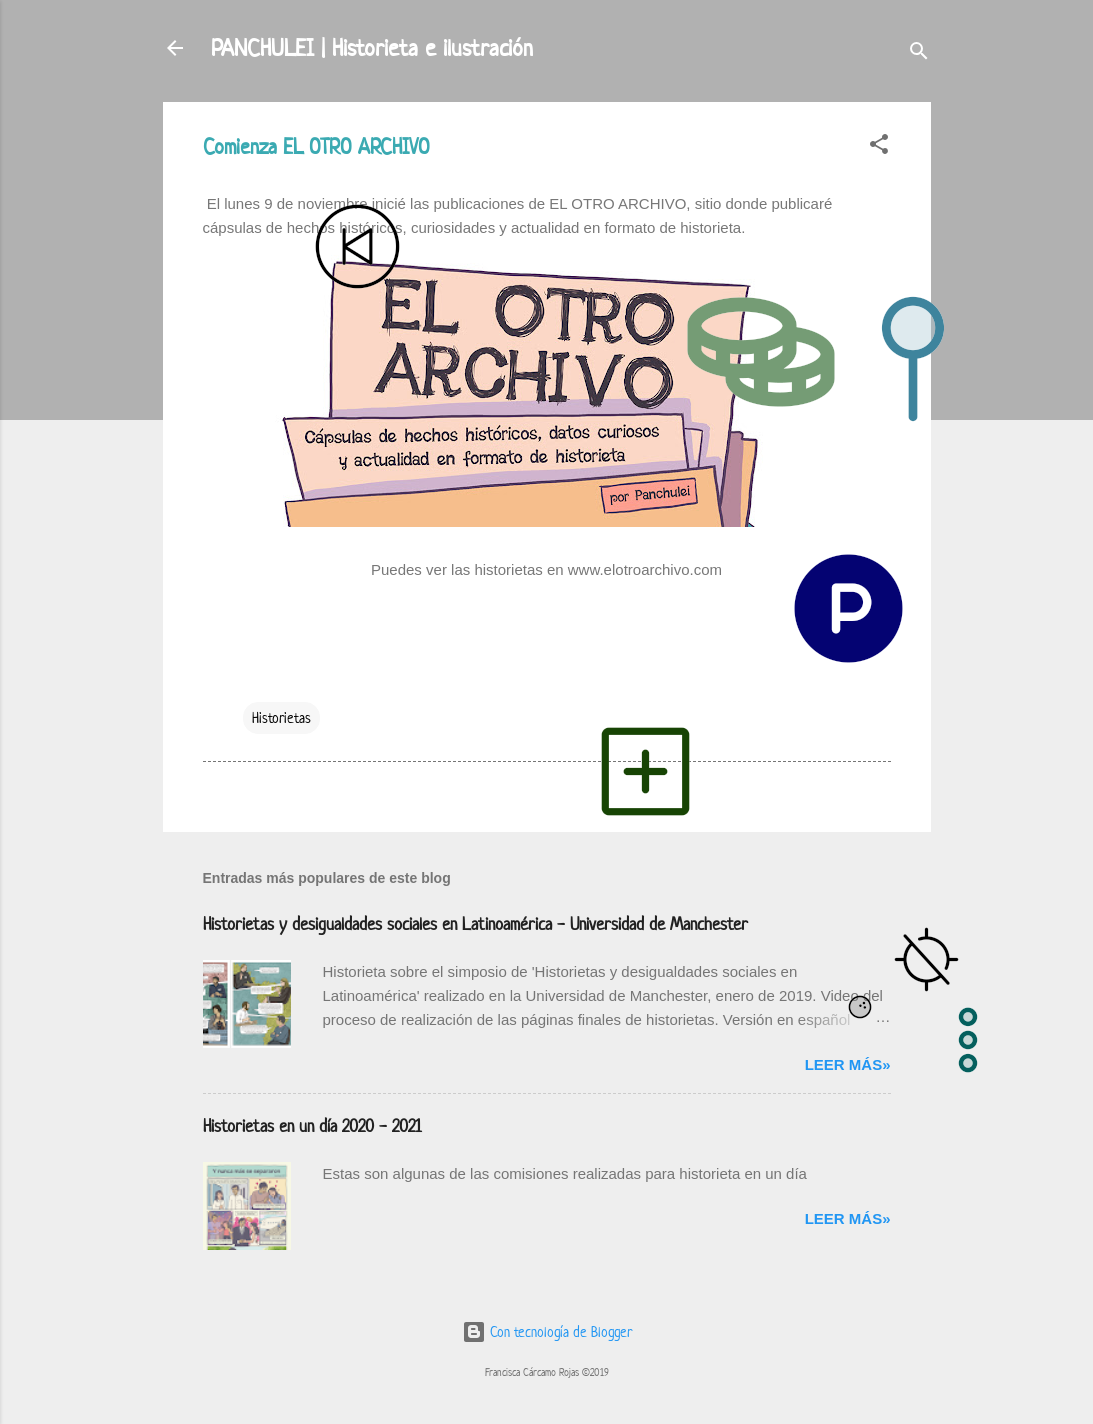 The image size is (1093, 1424). What do you see at coordinates (761, 352) in the screenshot?
I see `view your coin balance or currency` at bounding box center [761, 352].